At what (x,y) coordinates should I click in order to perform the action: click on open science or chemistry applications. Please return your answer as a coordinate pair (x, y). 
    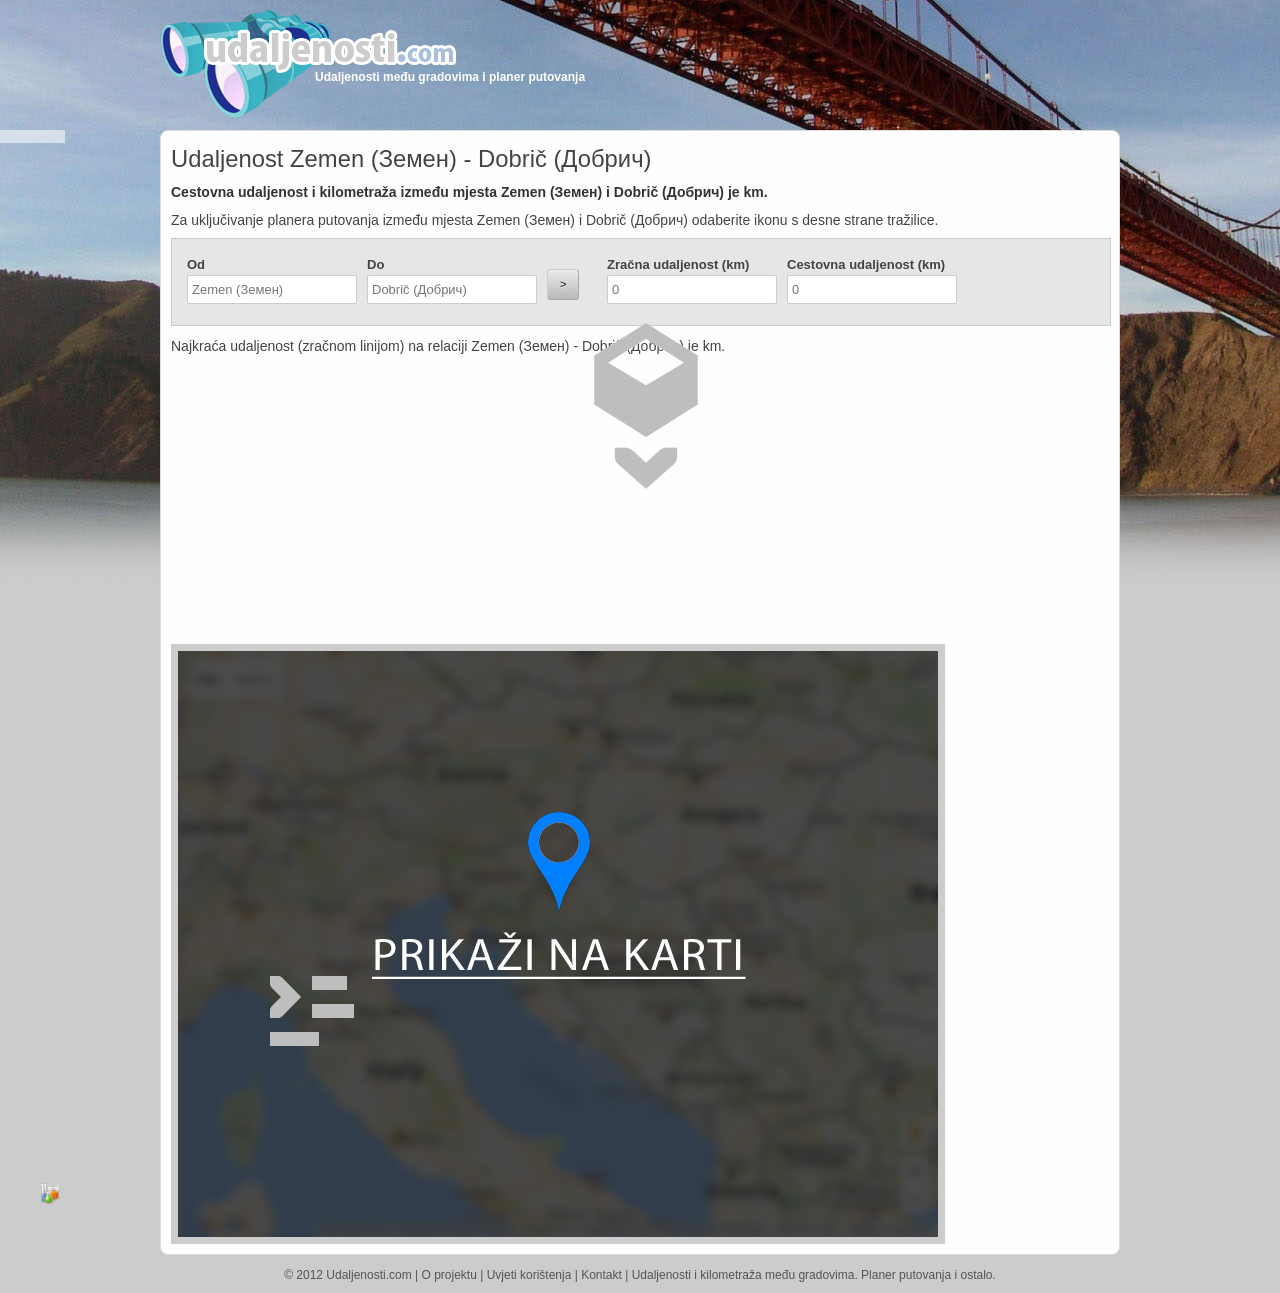
    Looking at the image, I should click on (49, 1193).